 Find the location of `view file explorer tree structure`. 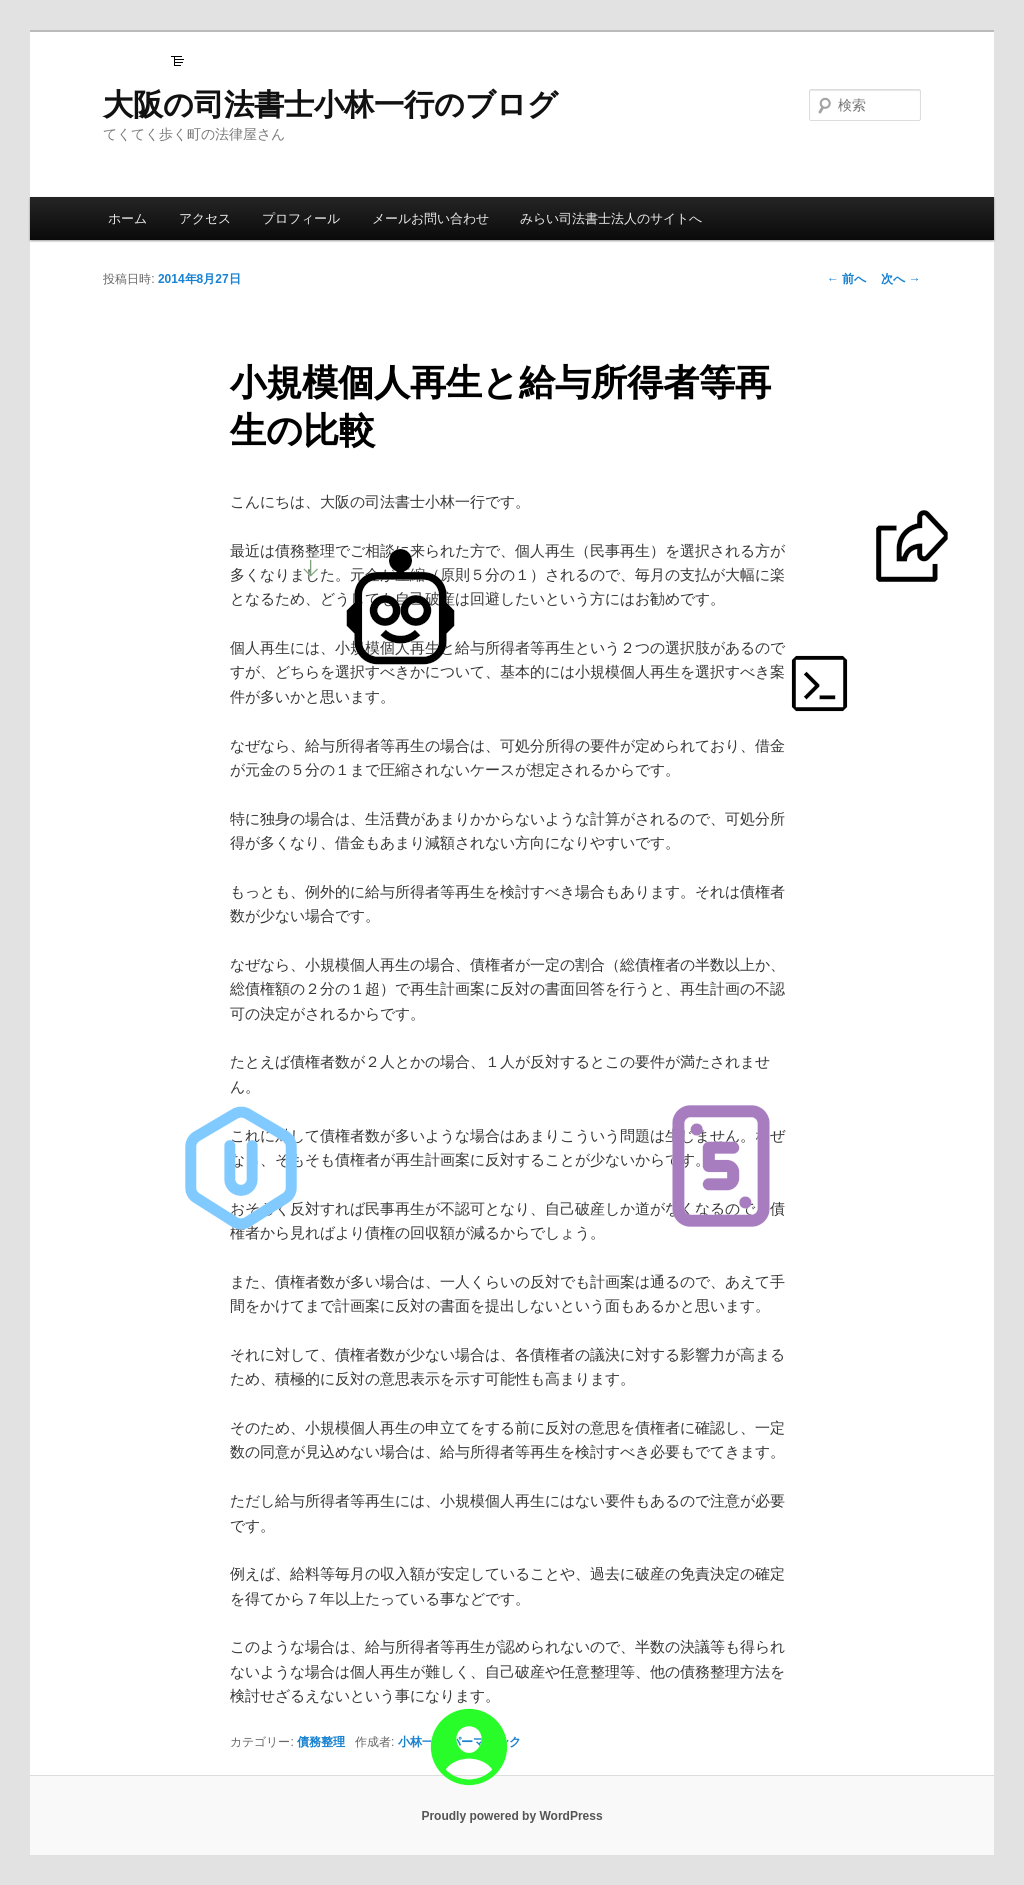

view file explorer tree structure is located at coordinates (178, 61).